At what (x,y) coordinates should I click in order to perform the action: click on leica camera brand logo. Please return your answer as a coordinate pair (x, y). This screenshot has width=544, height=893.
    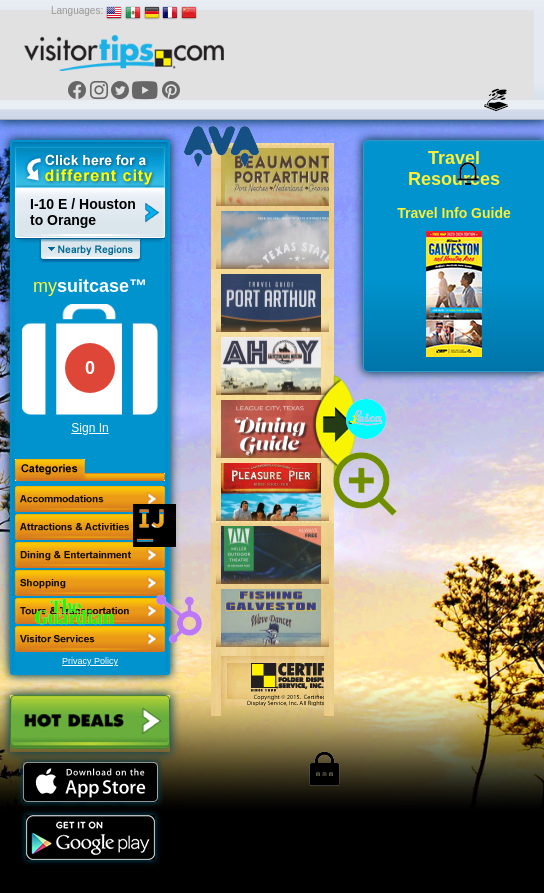
    Looking at the image, I should click on (366, 419).